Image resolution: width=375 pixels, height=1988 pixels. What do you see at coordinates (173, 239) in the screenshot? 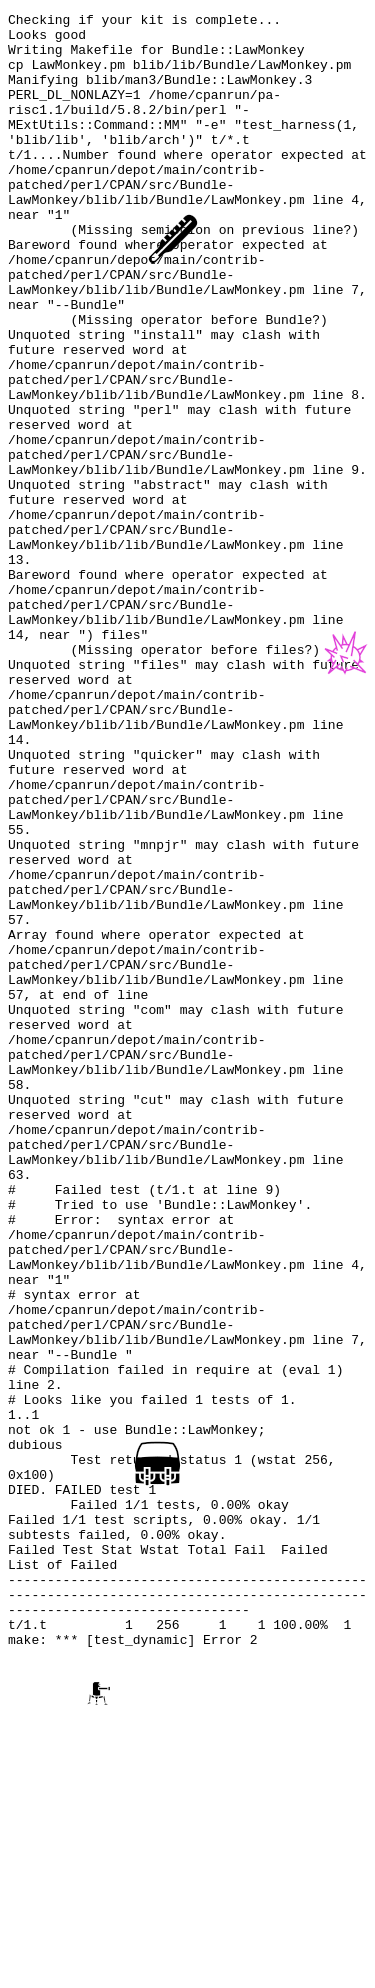
I see `check body temperature or health status` at bounding box center [173, 239].